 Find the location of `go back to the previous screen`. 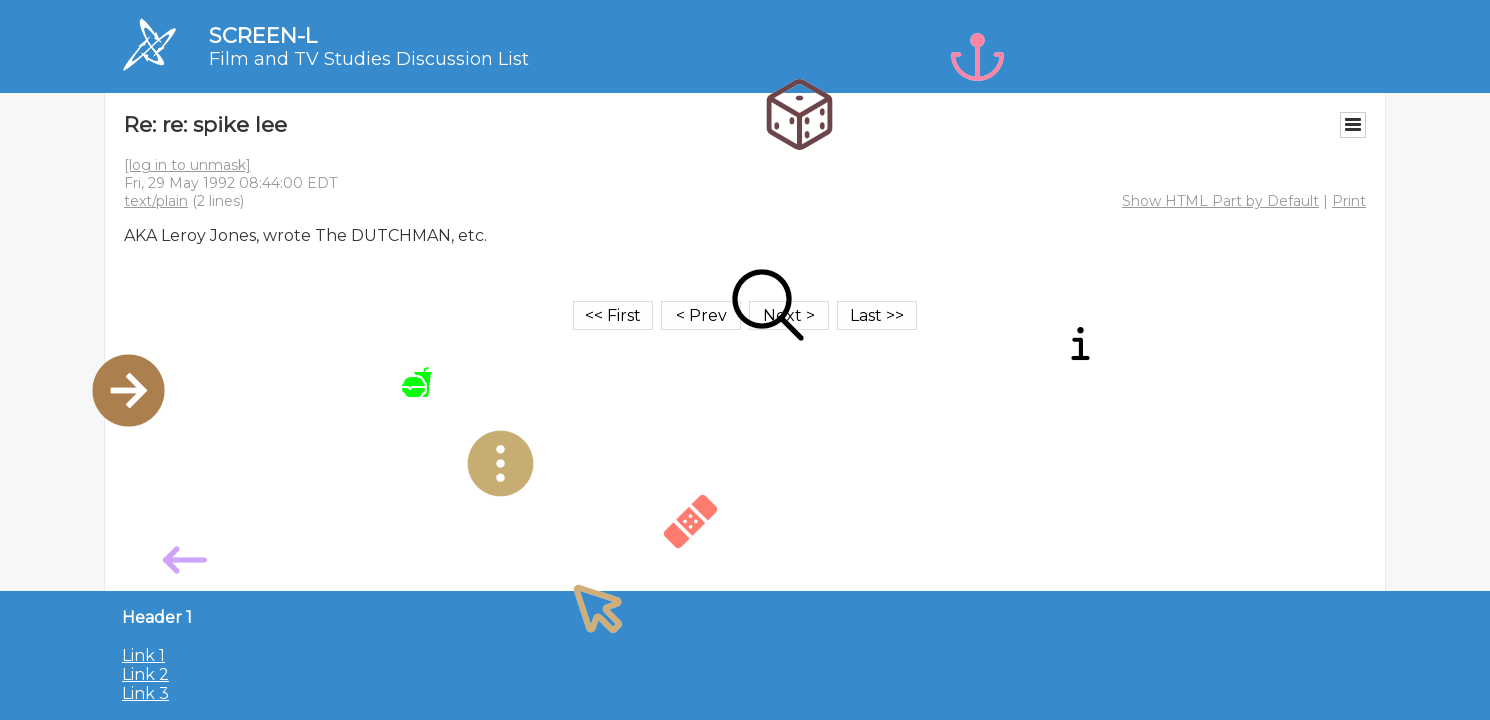

go back to the previous screen is located at coordinates (185, 560).